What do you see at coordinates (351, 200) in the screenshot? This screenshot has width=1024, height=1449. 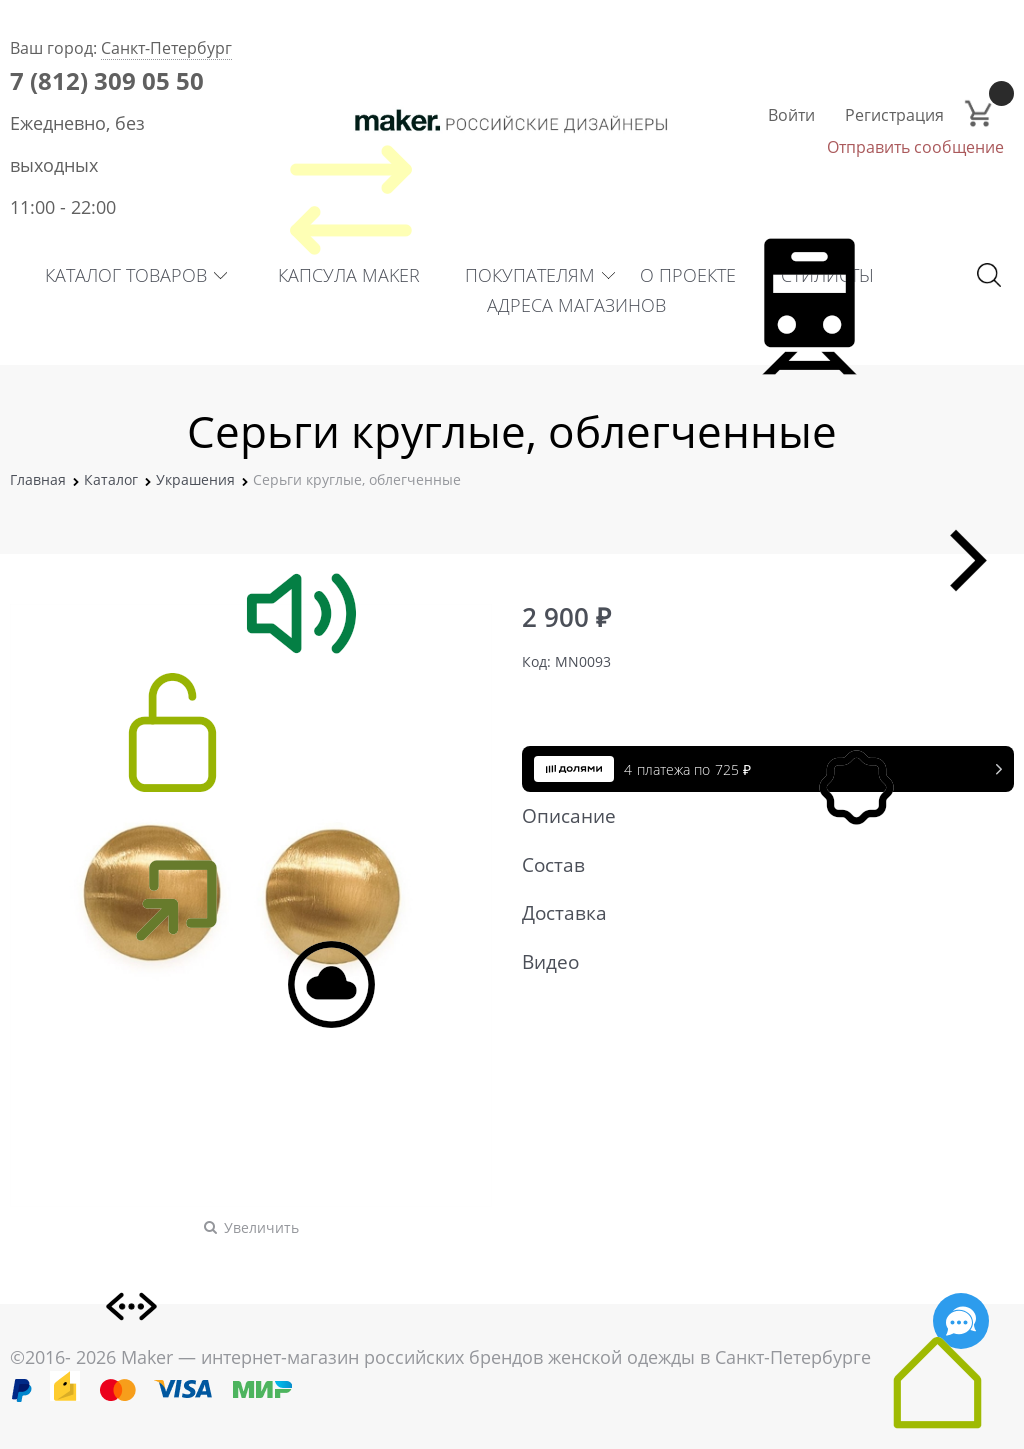 I see `swap or exchange items` at bounding box center [351, 200].